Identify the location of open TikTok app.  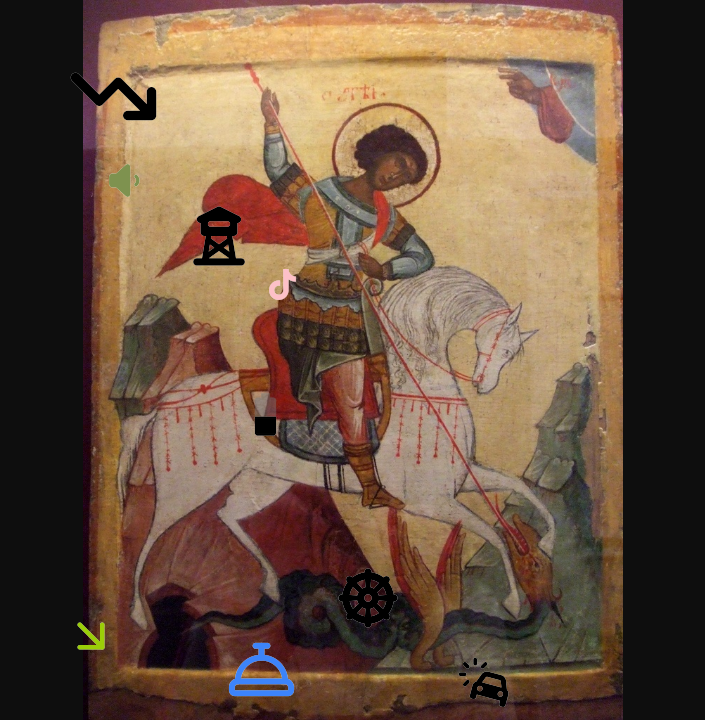
(282, 284).